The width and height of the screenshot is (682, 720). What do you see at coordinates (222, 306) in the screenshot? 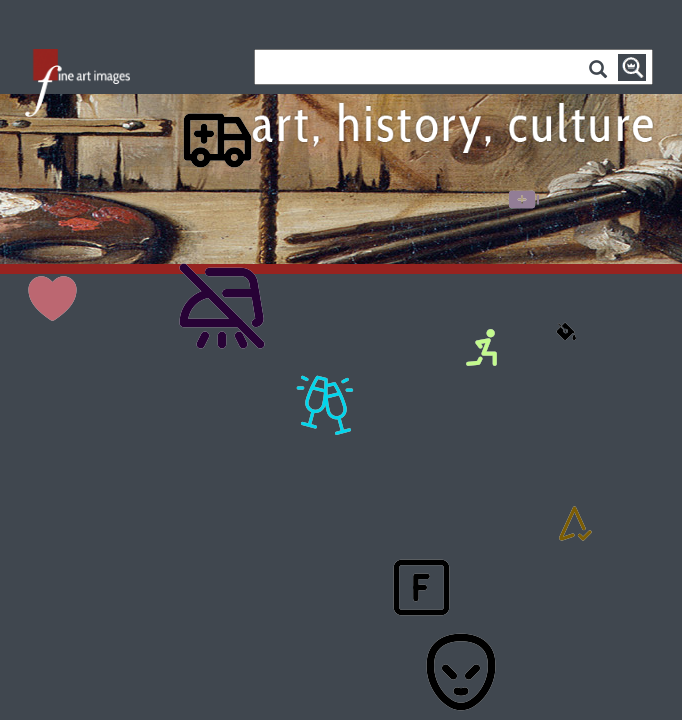
I see `do not use steam while ironing` at bounding box center [222, 306].